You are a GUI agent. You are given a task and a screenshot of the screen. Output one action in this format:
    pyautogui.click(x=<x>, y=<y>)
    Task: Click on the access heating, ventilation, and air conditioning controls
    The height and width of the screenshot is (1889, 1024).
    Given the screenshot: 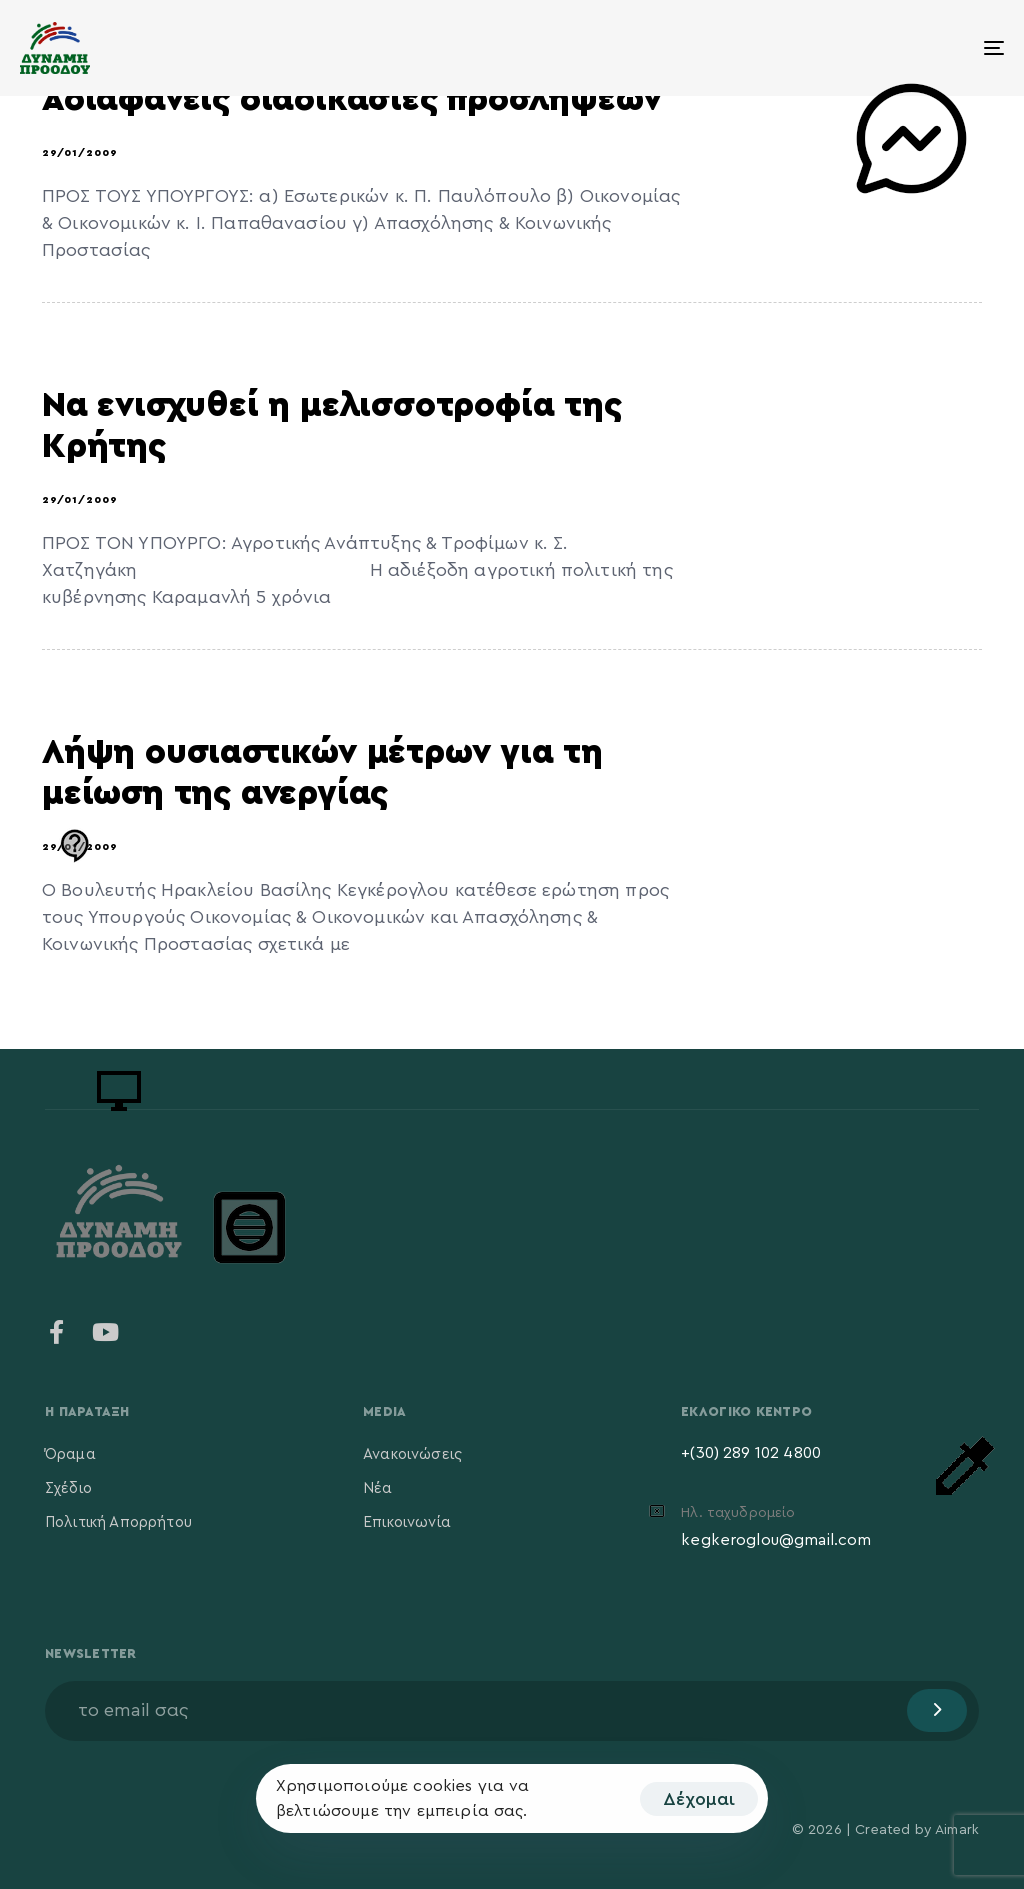 What is the action you would take?
    pyautogui.click(x=249, y=1227)
    